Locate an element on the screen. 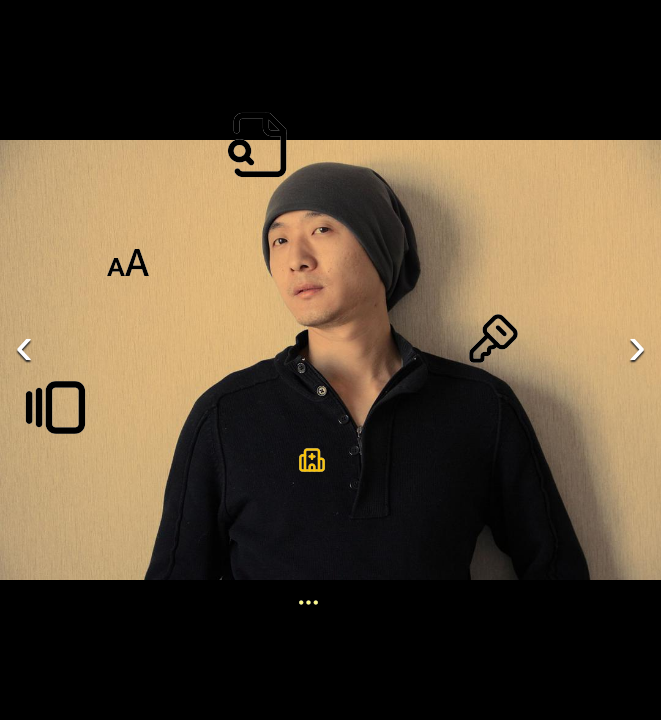 The image size is (661, 720). search within a document is located at coordinates (260, 145).